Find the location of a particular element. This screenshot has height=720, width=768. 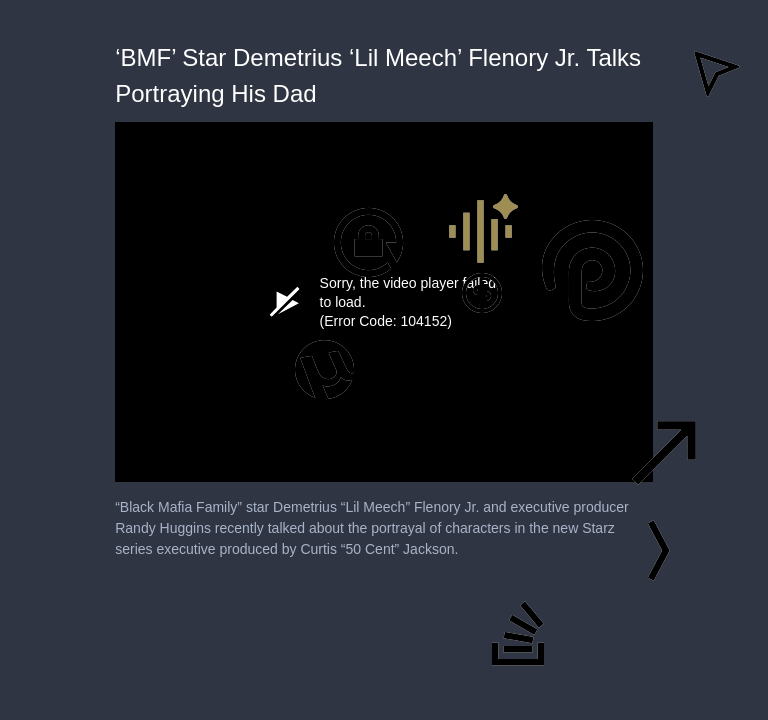

activate AI voice assistant is located at coordinates (480, 231).